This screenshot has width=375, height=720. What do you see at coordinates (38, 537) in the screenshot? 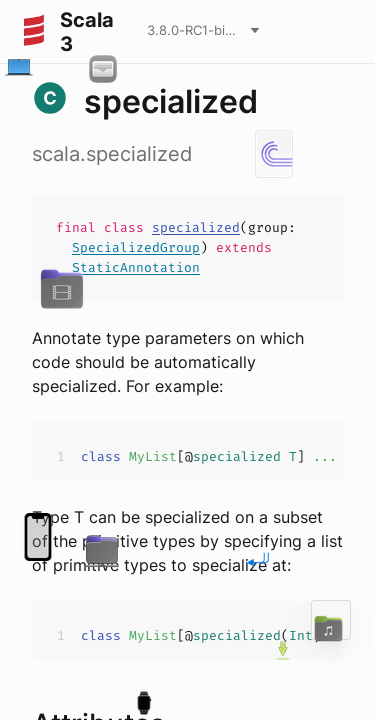
I see `iPhone with Face ID in device sidebar` at bounding box center [38, 537].